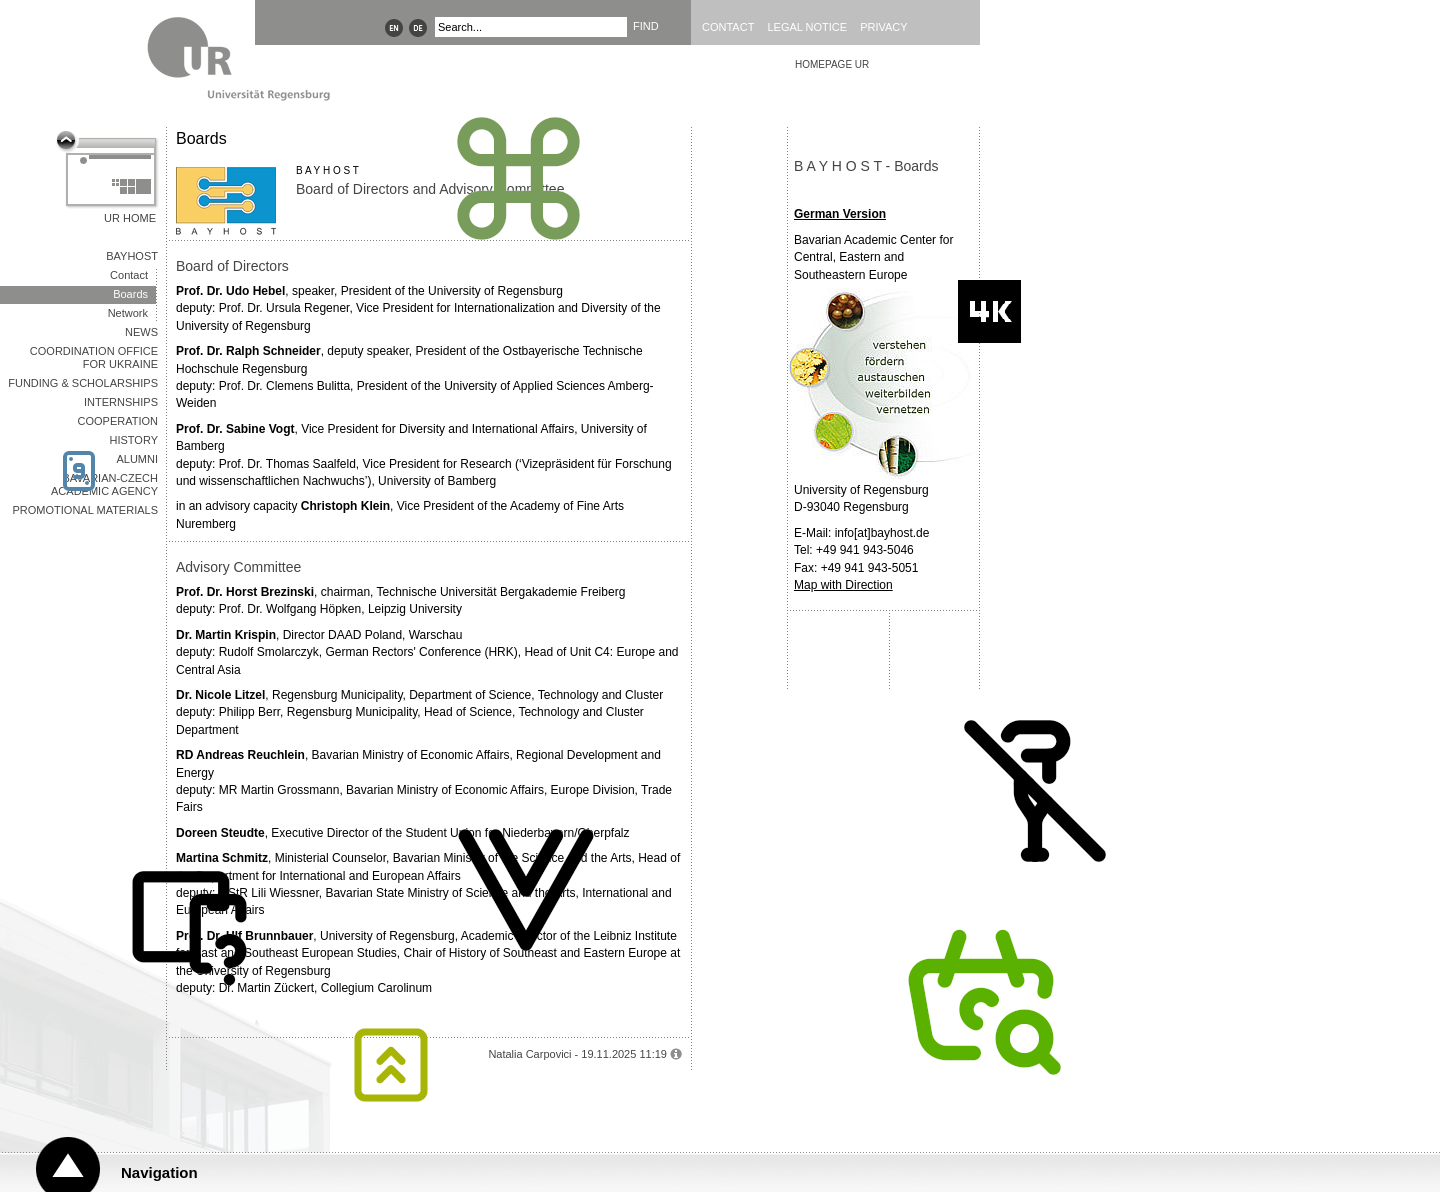 The height and width of the screenshot is (1192, 1440). I want to click on scroll to top of page, so click(391, 1065).